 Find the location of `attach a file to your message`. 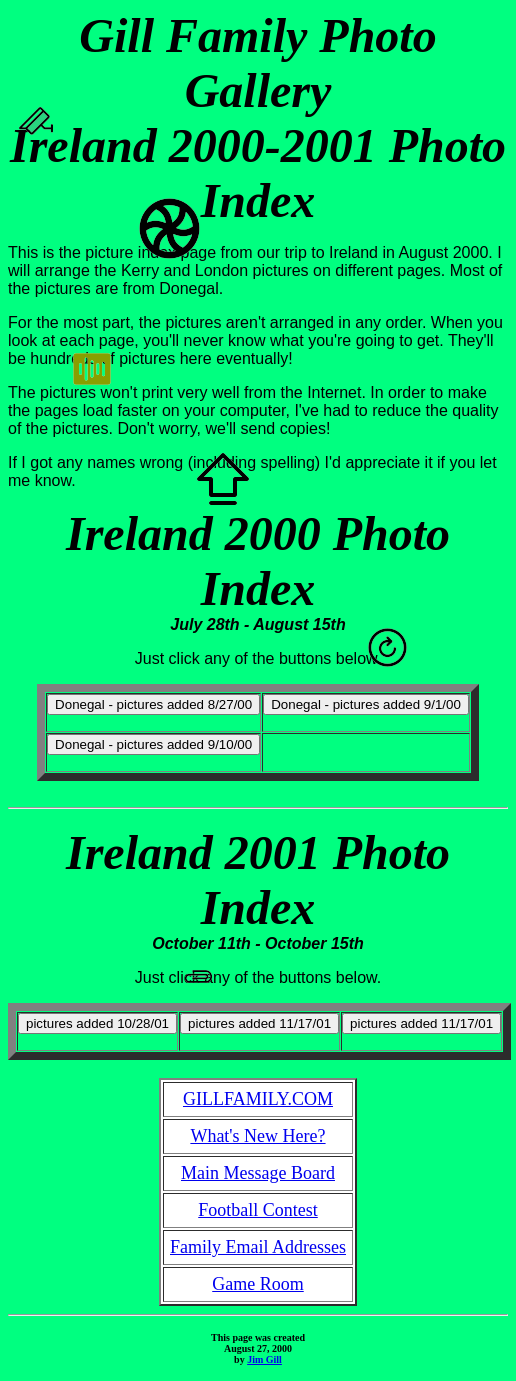

attach a file to your message is located at coordinates (198, 976).